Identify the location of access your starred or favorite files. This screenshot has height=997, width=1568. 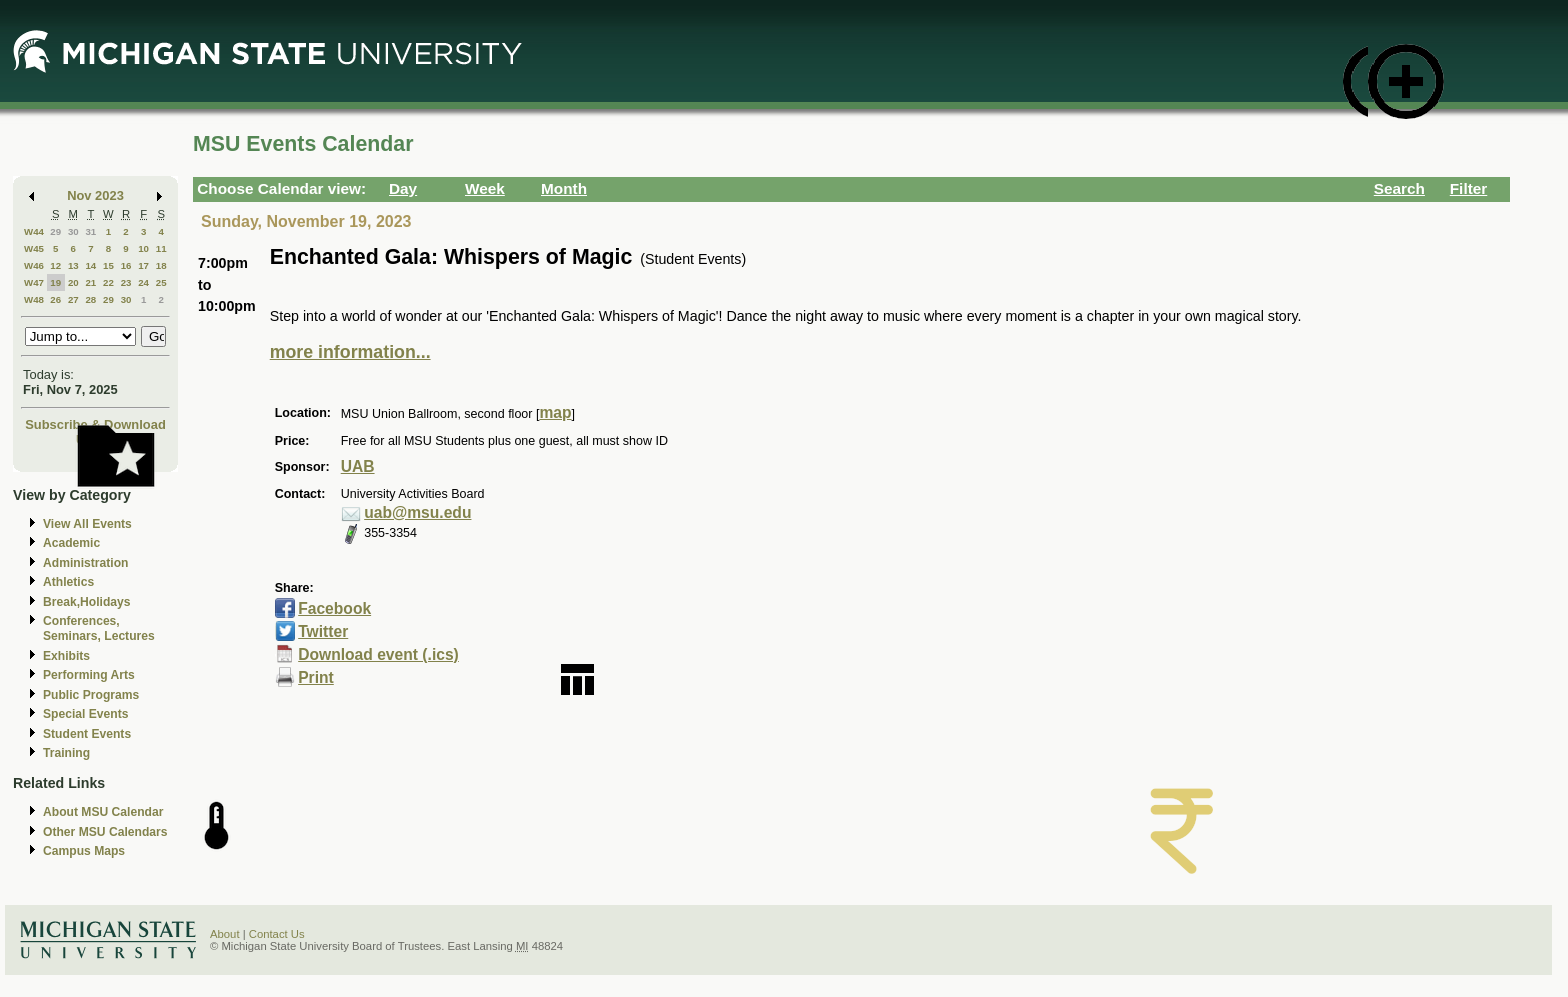
(116, 456).